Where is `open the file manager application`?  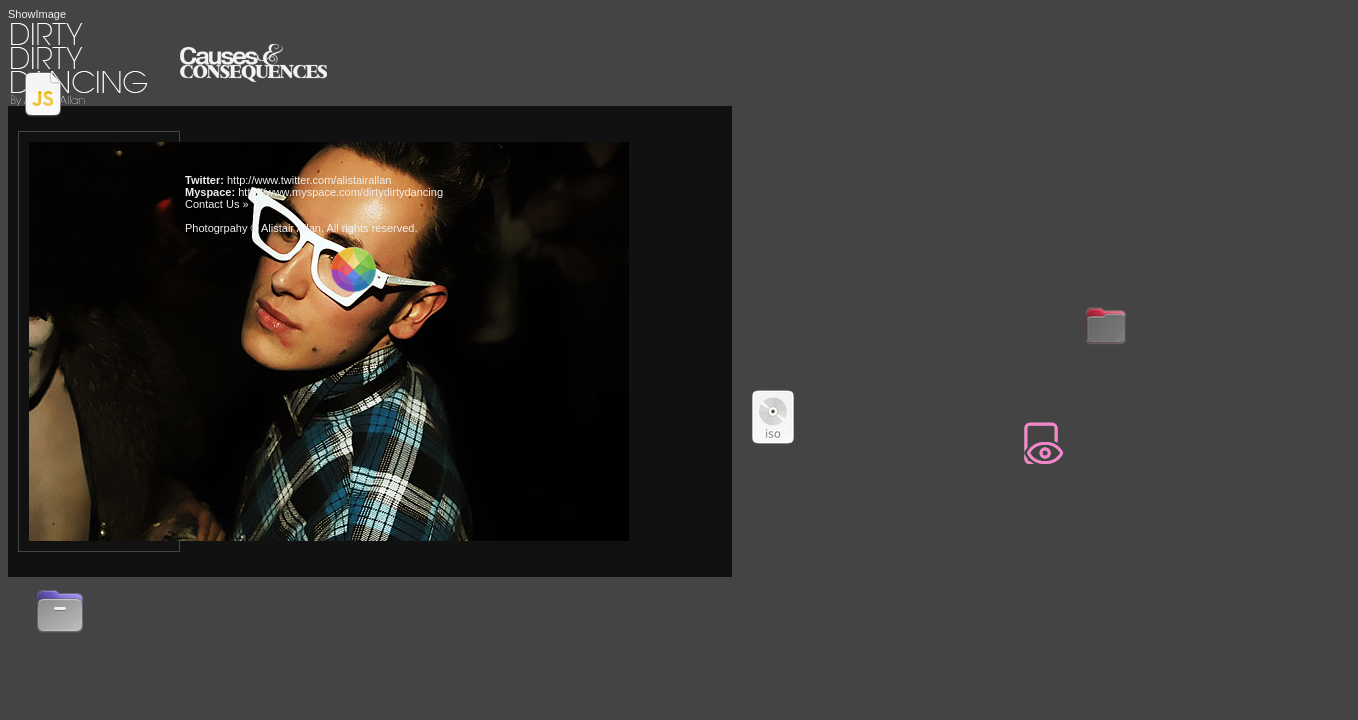
open the file manager application is located at coordinates (60, 611).